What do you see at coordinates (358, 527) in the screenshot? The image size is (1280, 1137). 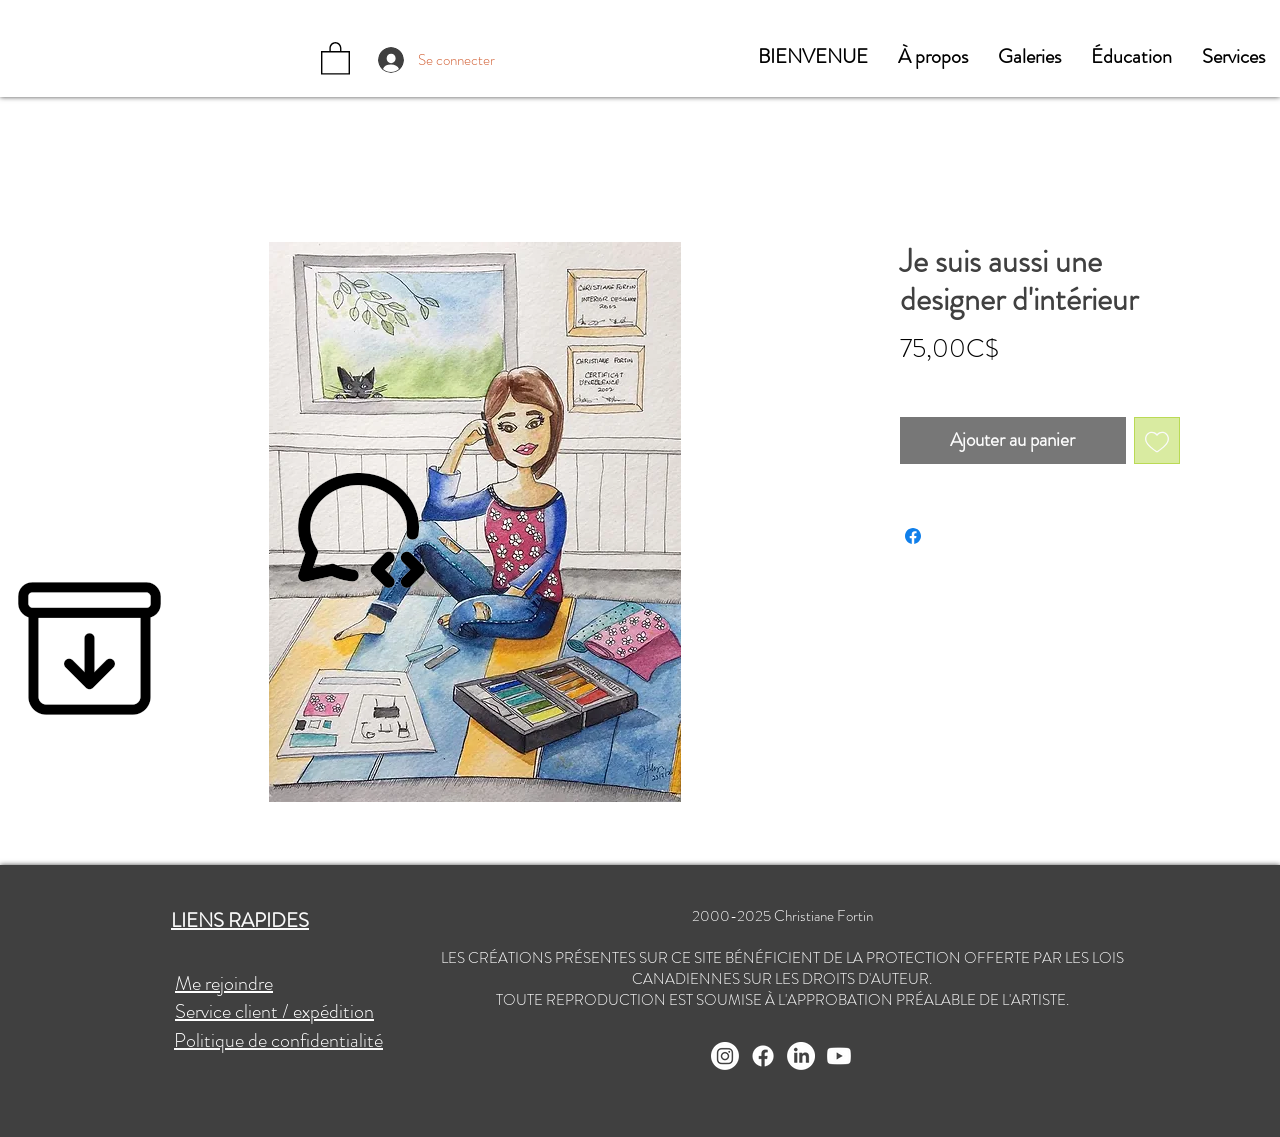 I see `view code snippets in chat` at bounding box center [358, 527].